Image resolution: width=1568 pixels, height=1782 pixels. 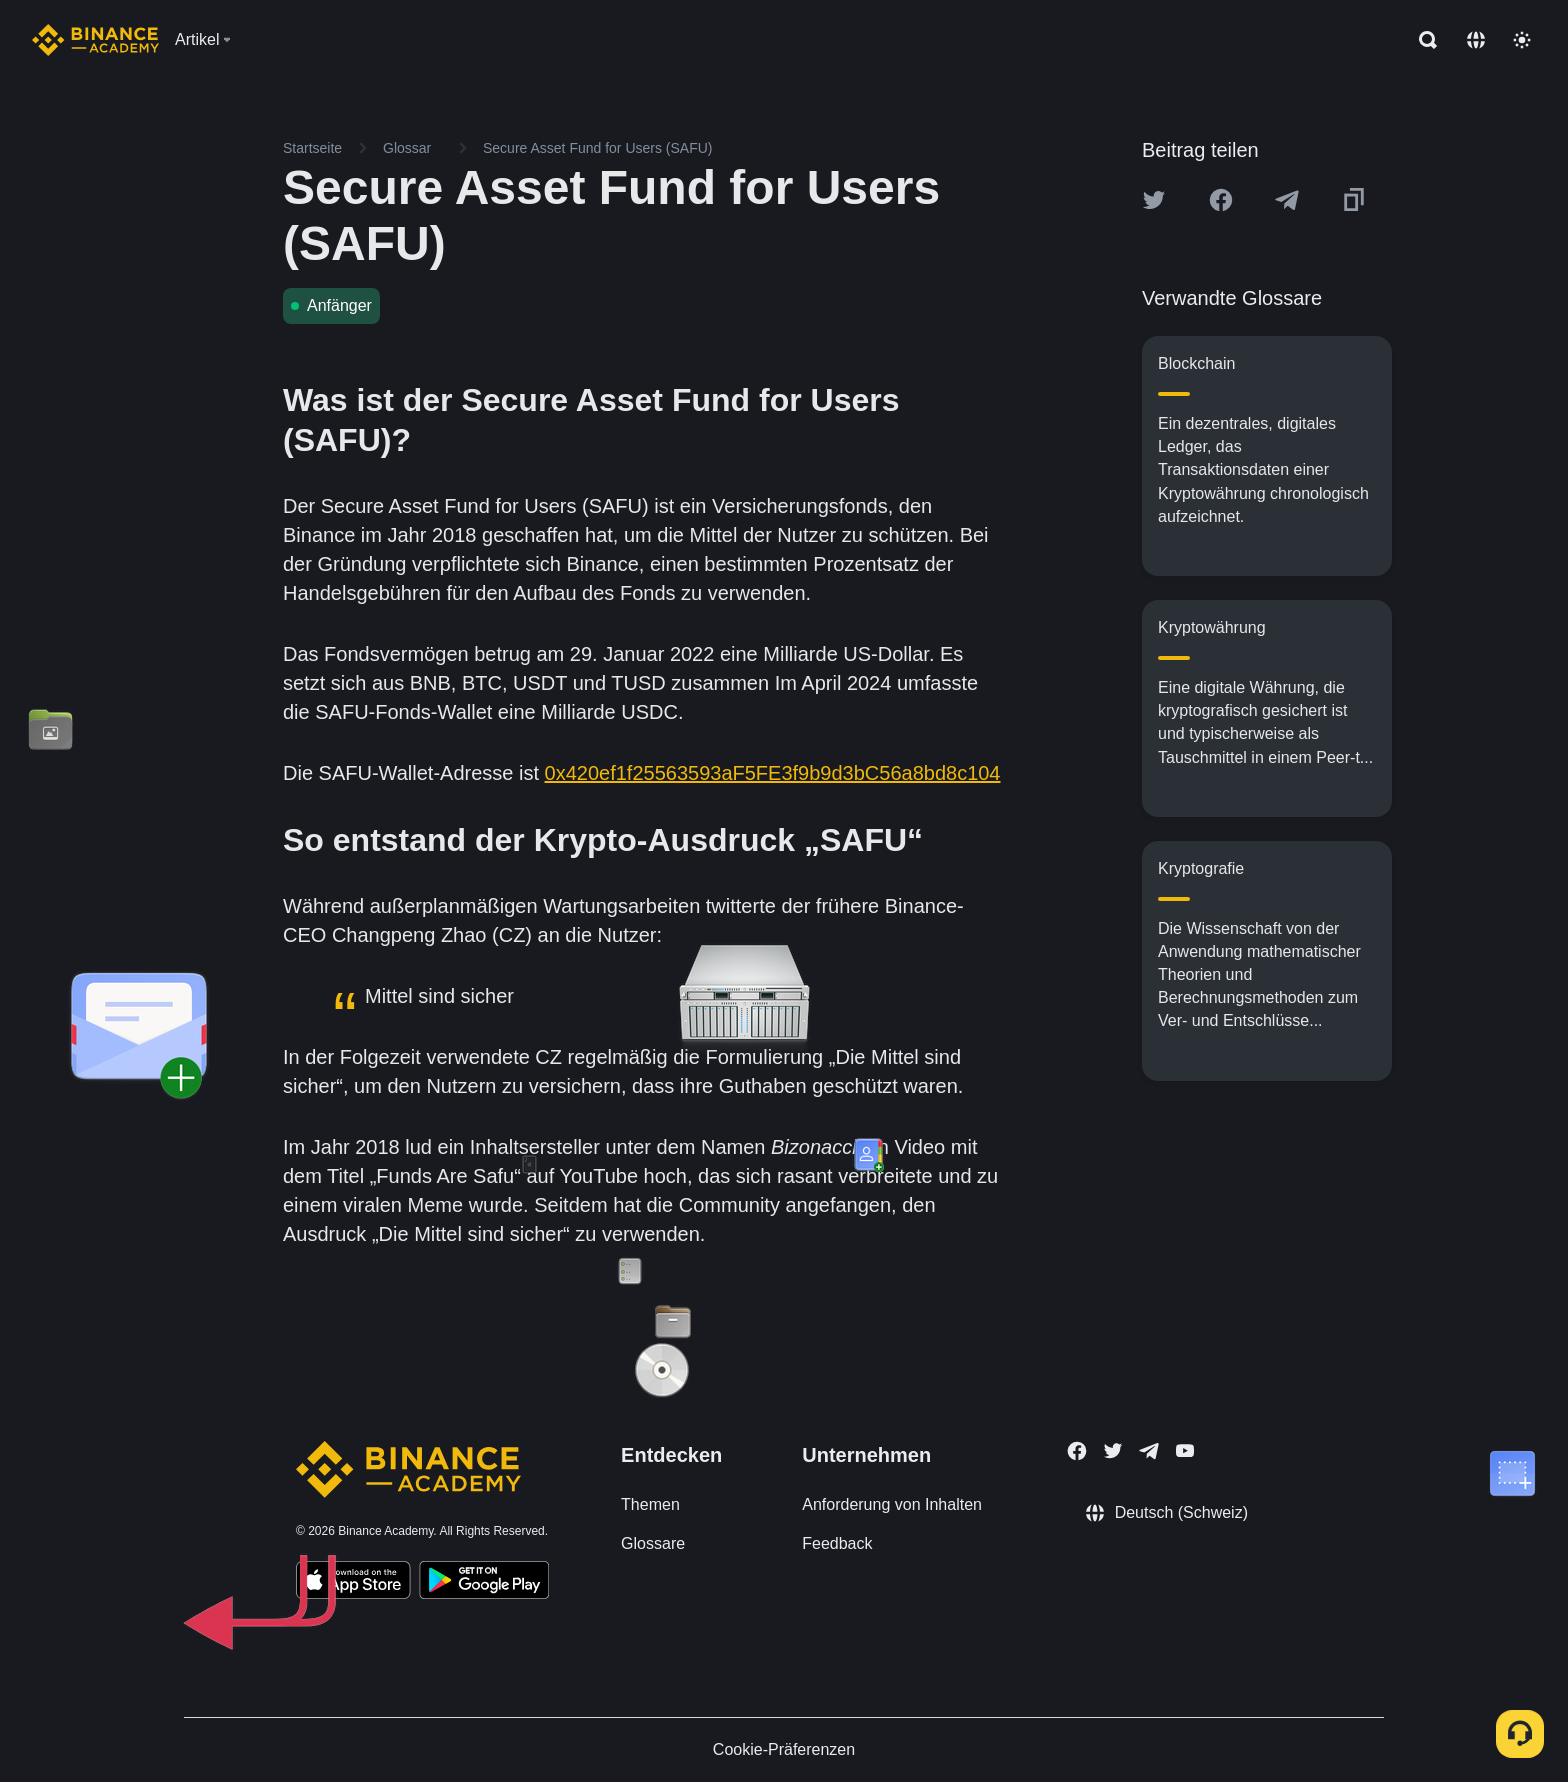 What do you see at coordinates (257, 1601) in the screenshot?
I see `reply to all recipients of an email` at bounding box center [257, 1601].